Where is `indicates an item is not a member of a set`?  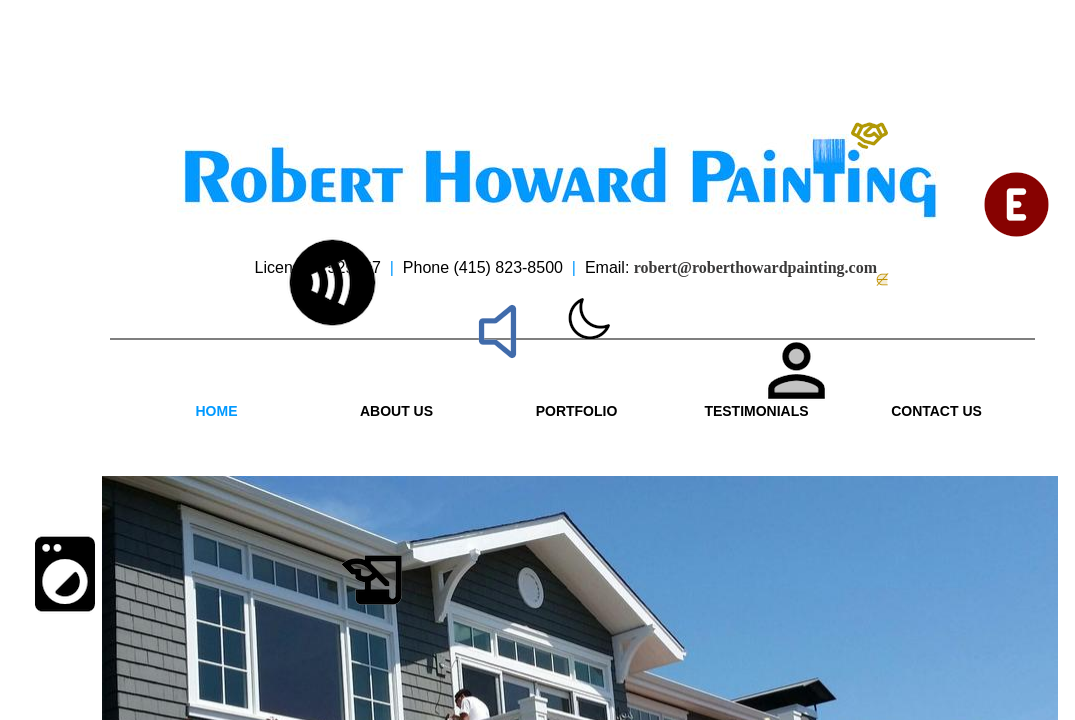
indicates an item is not a member of a set is located at coordinates (882, 279).